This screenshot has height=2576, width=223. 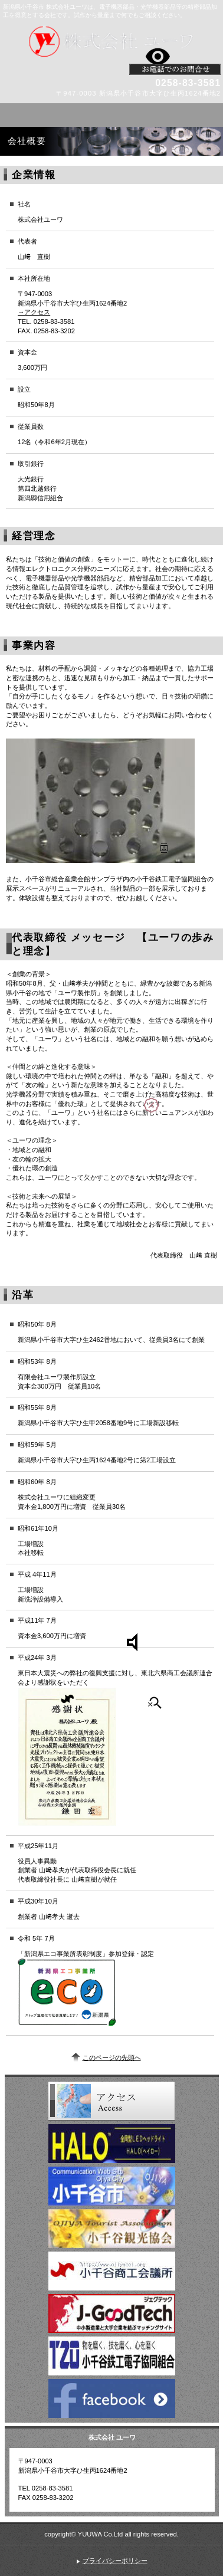 I want to click on mute audio or sound output, so click(x=133, y=1642).